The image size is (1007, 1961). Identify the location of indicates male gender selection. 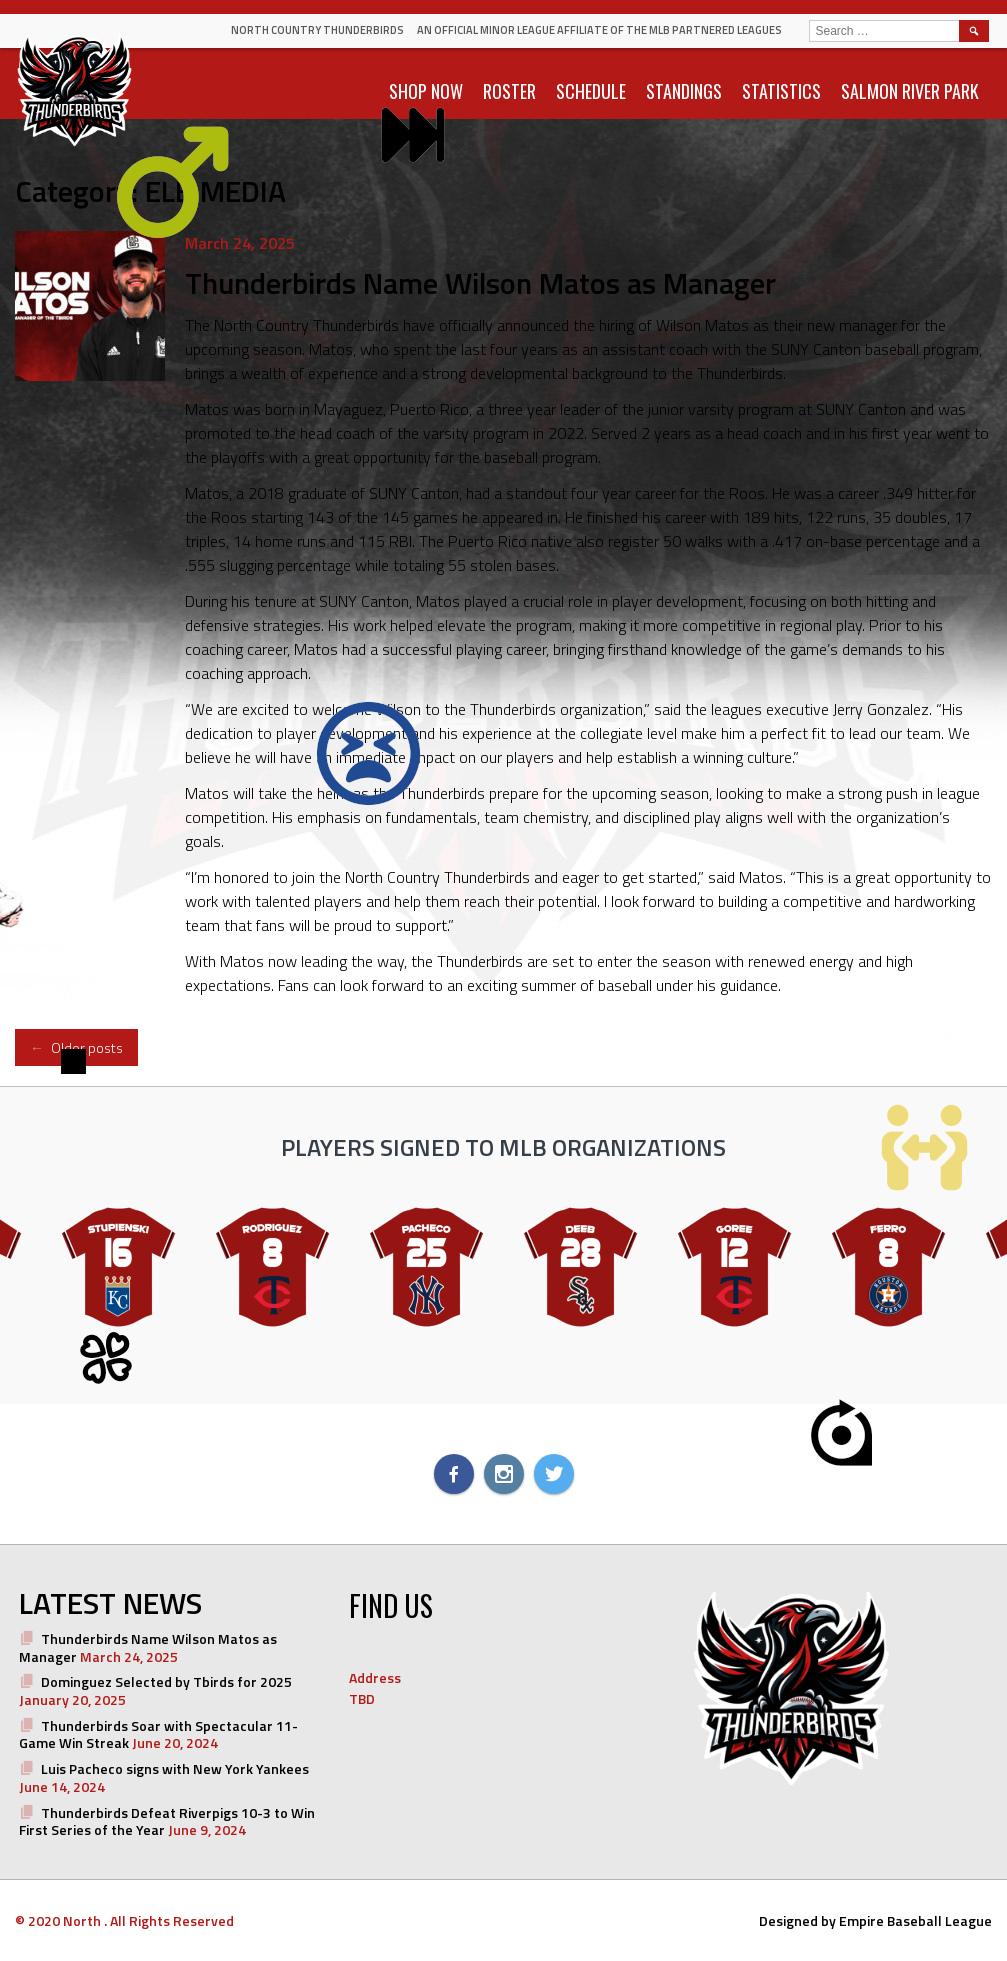
(169, 186).